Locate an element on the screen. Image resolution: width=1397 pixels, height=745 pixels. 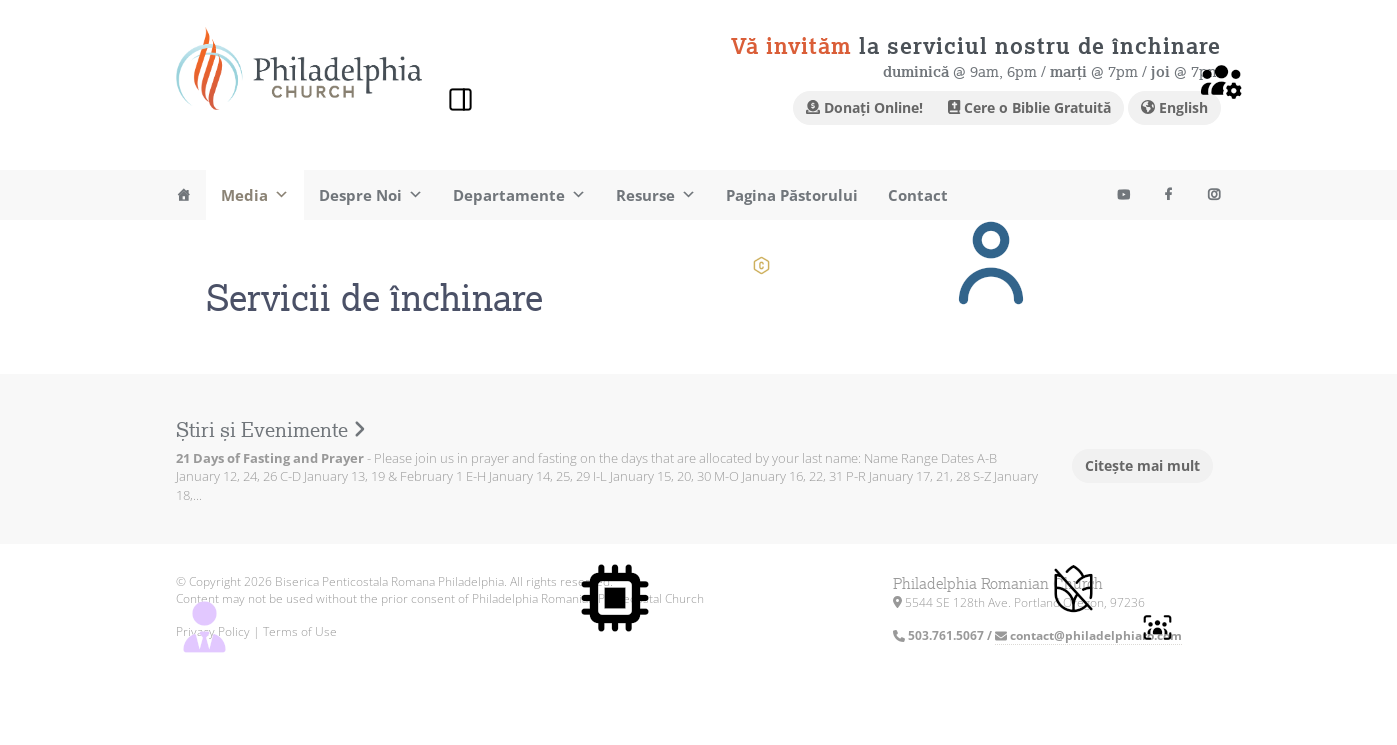
scan or detect people in frame is located at coordinates (1157, 627).